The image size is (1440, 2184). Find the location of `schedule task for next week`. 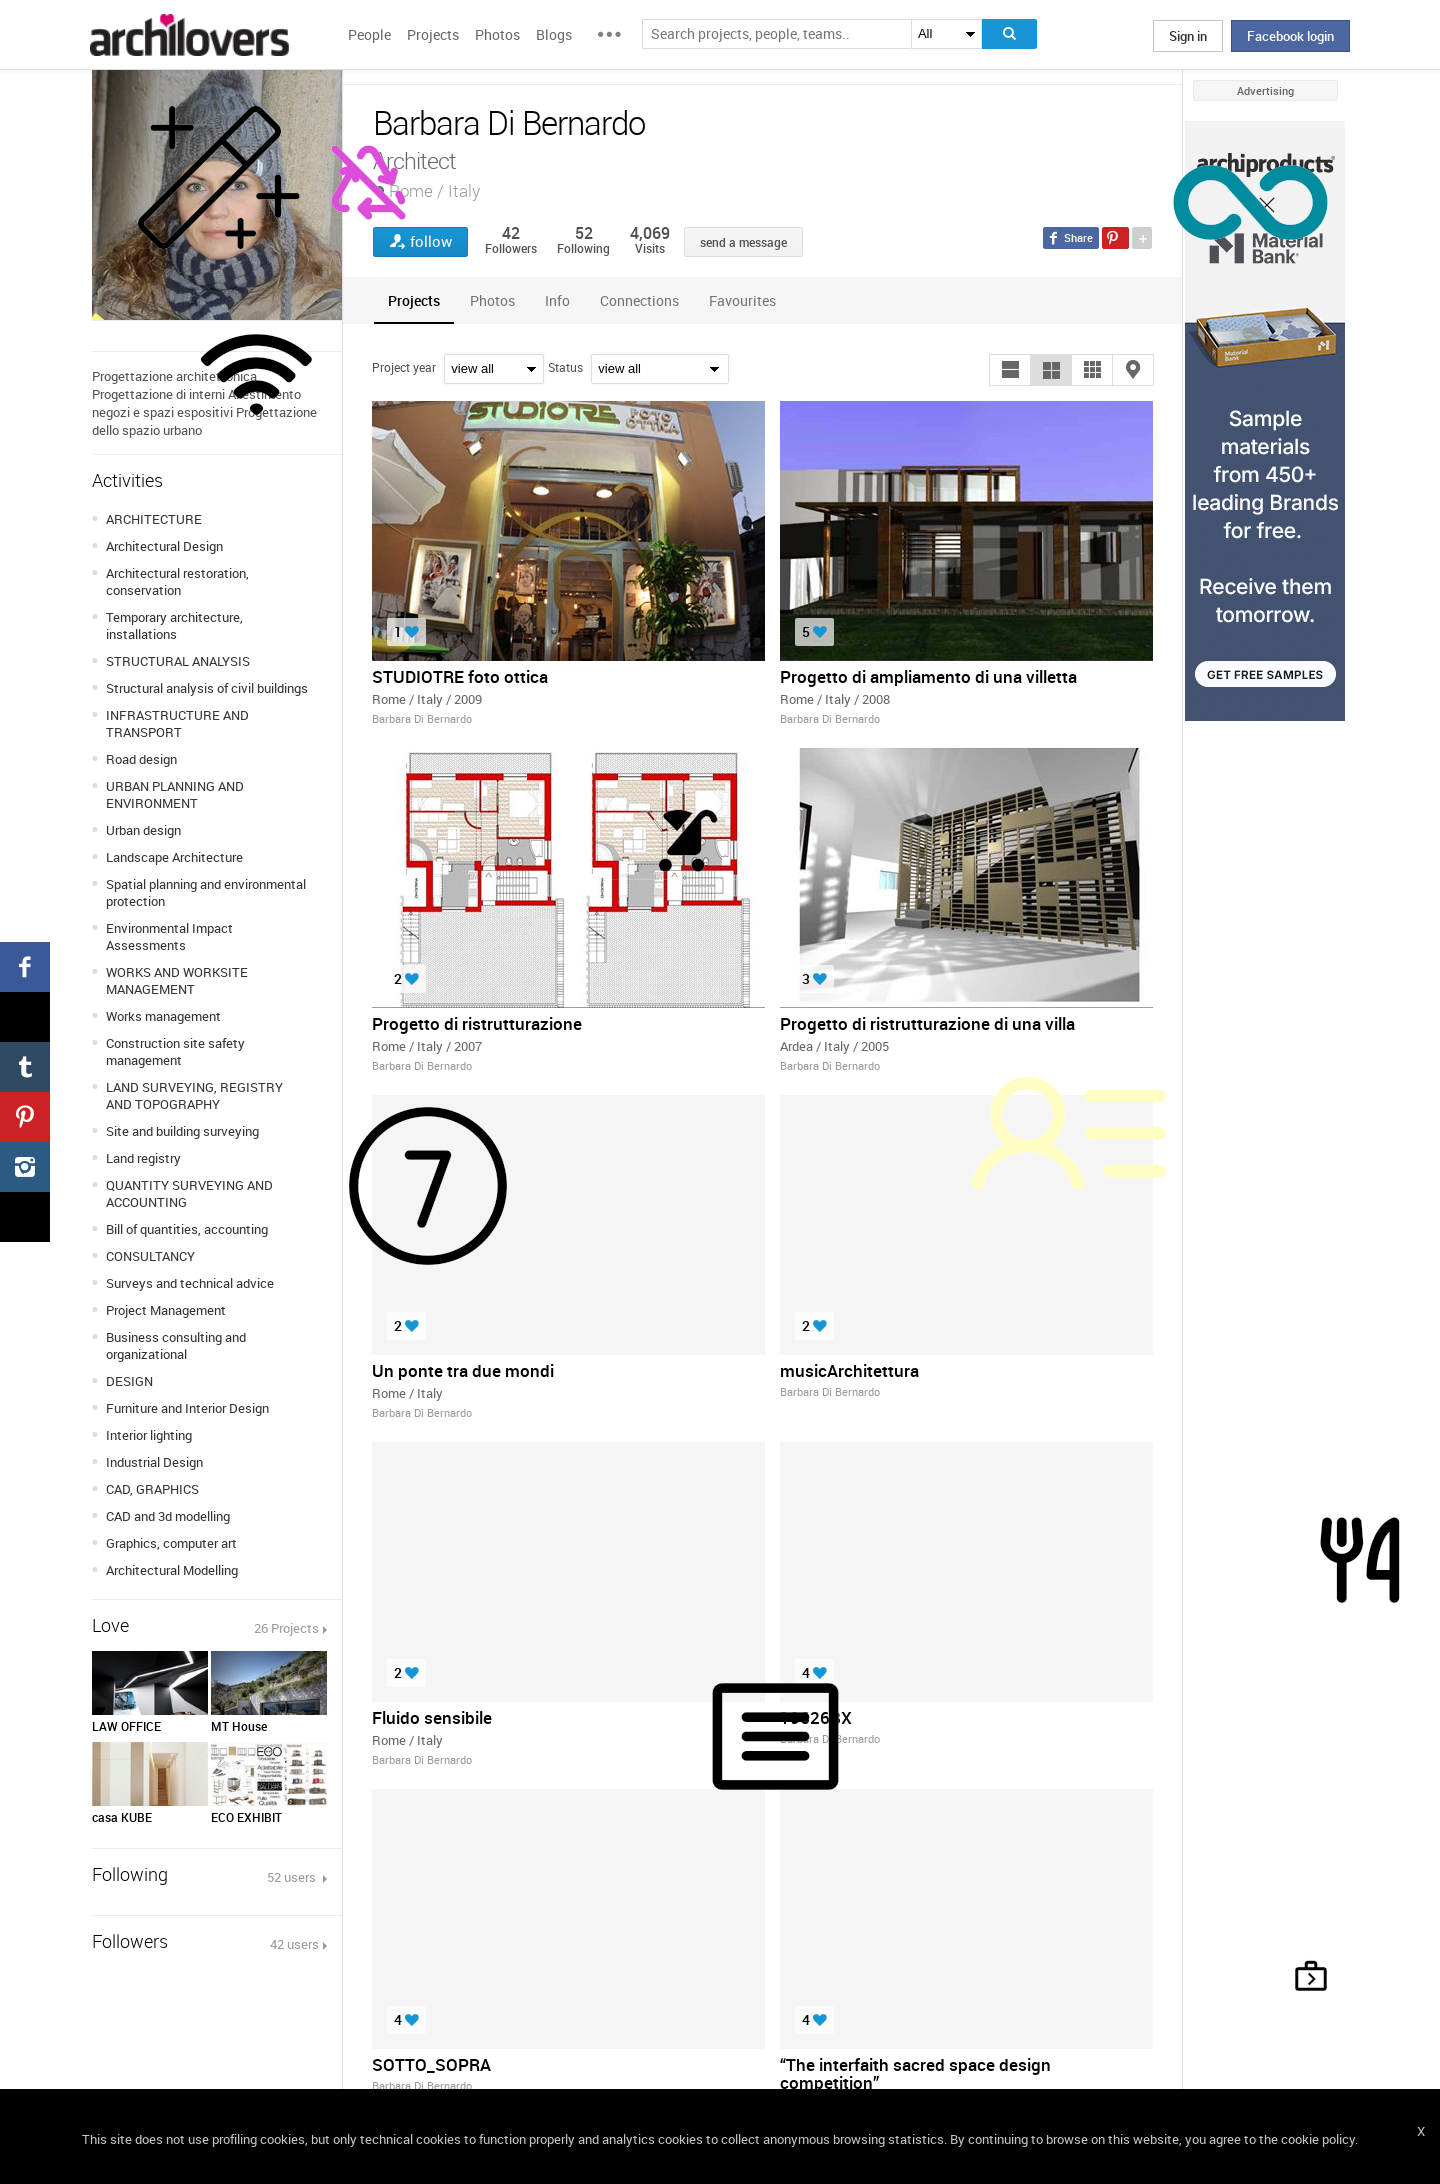

schedule task for next week is located at coordinates (1311, 1975).